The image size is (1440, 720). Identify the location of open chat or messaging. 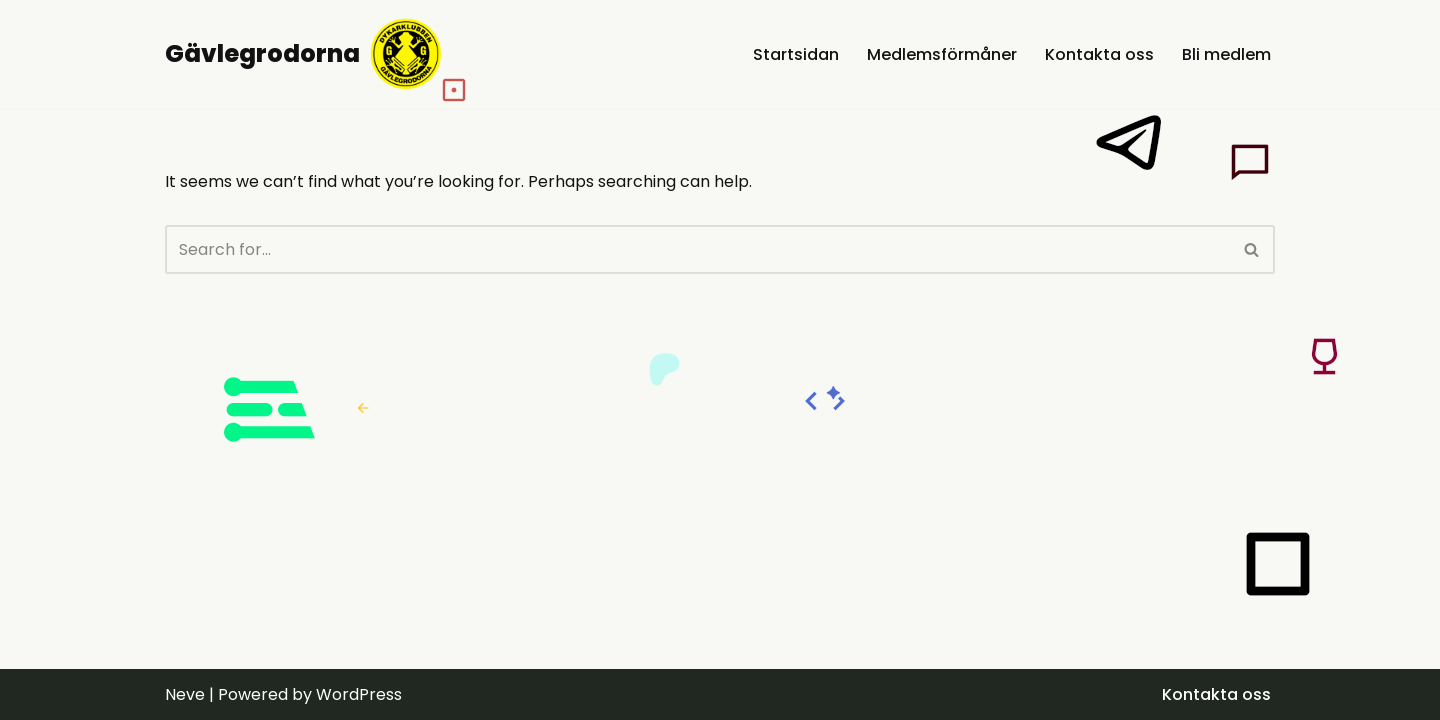
(1250, 161).